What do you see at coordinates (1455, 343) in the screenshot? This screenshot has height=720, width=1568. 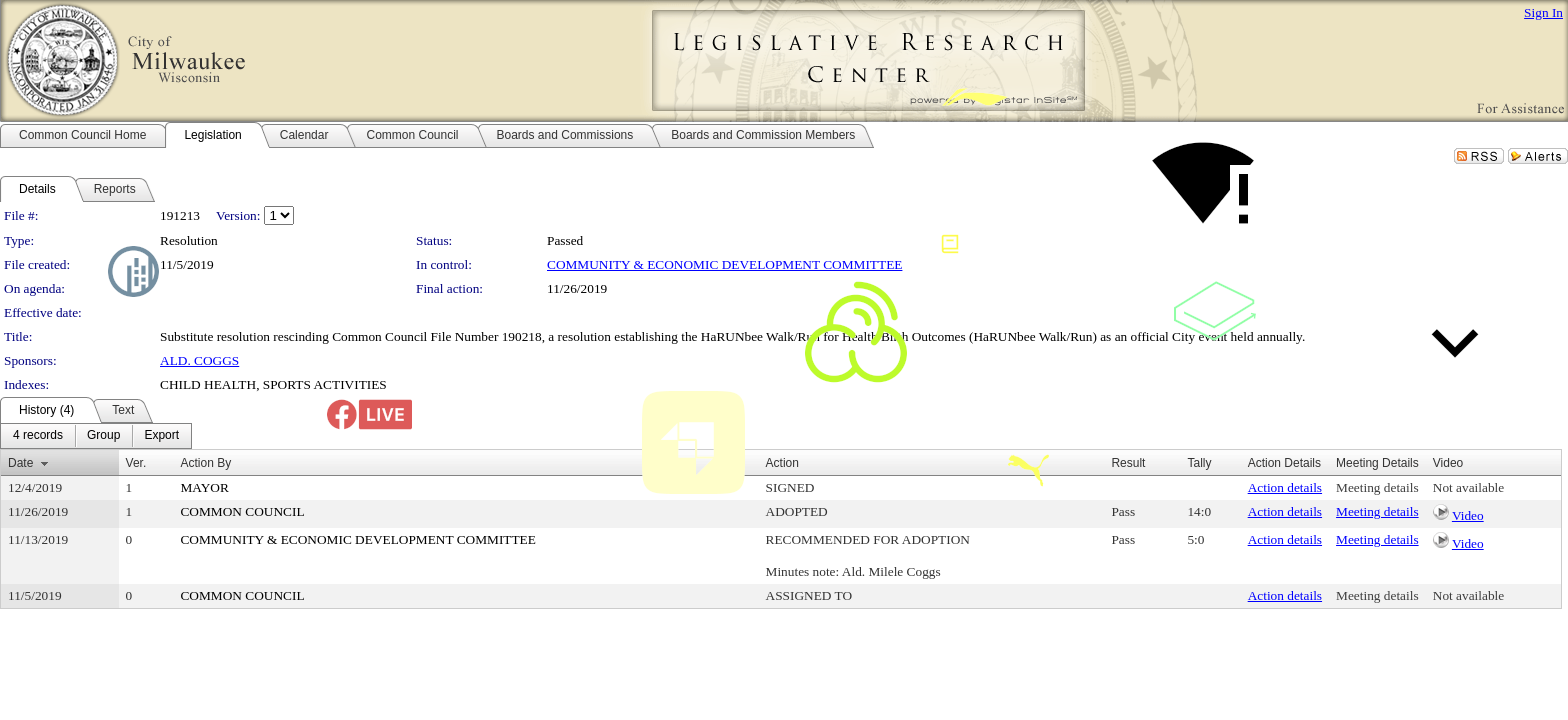 I see `expand dropdown menu` at bounding box center [1455, 343].